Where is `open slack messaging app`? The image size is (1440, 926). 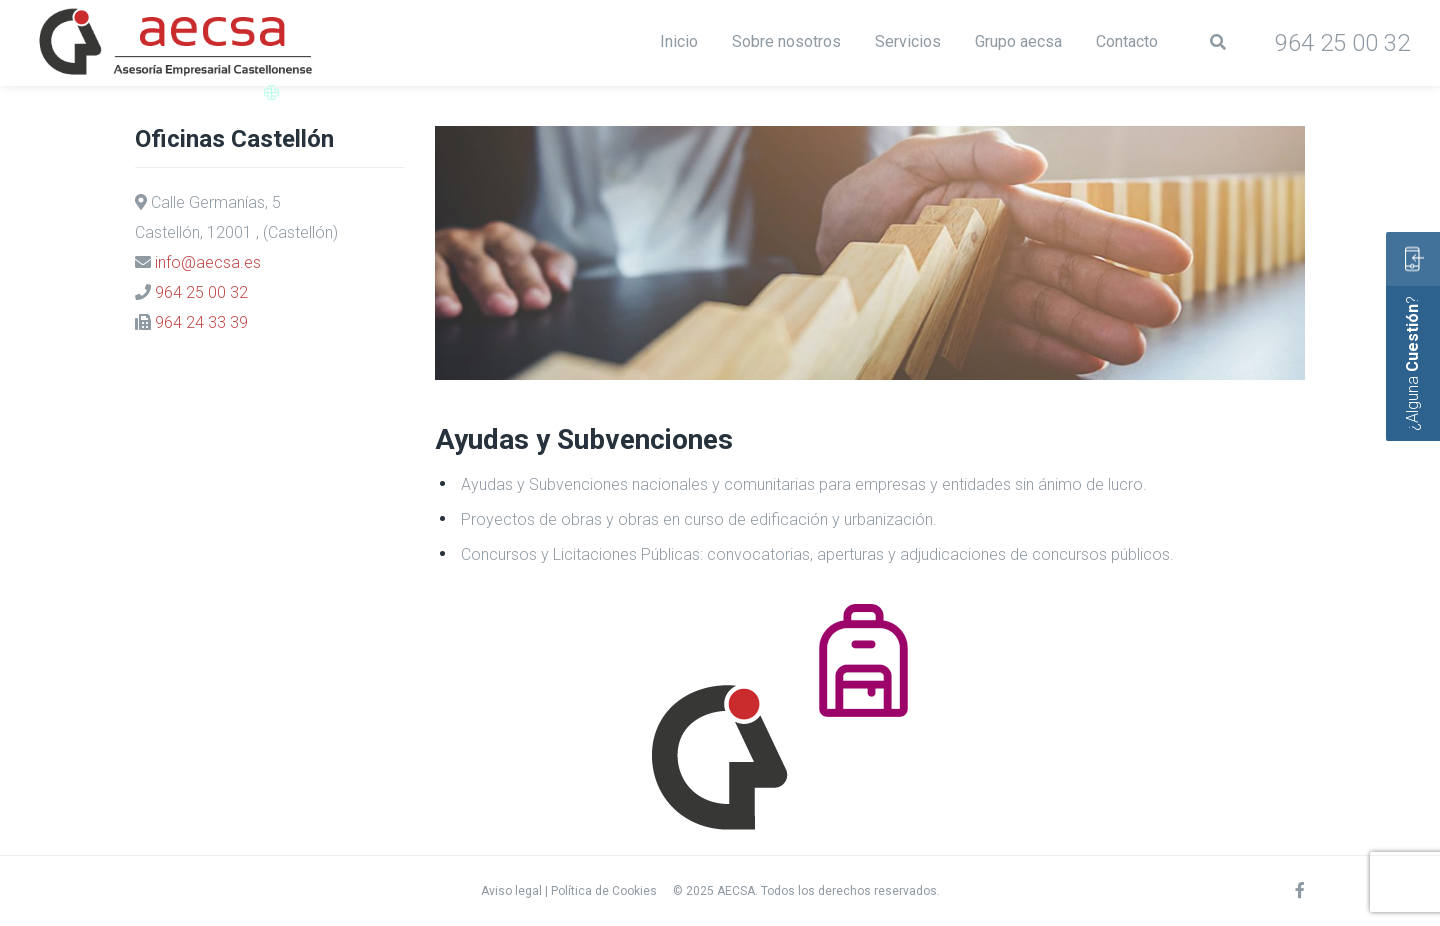
open slack messaging app is located at coordinates (271, 92).